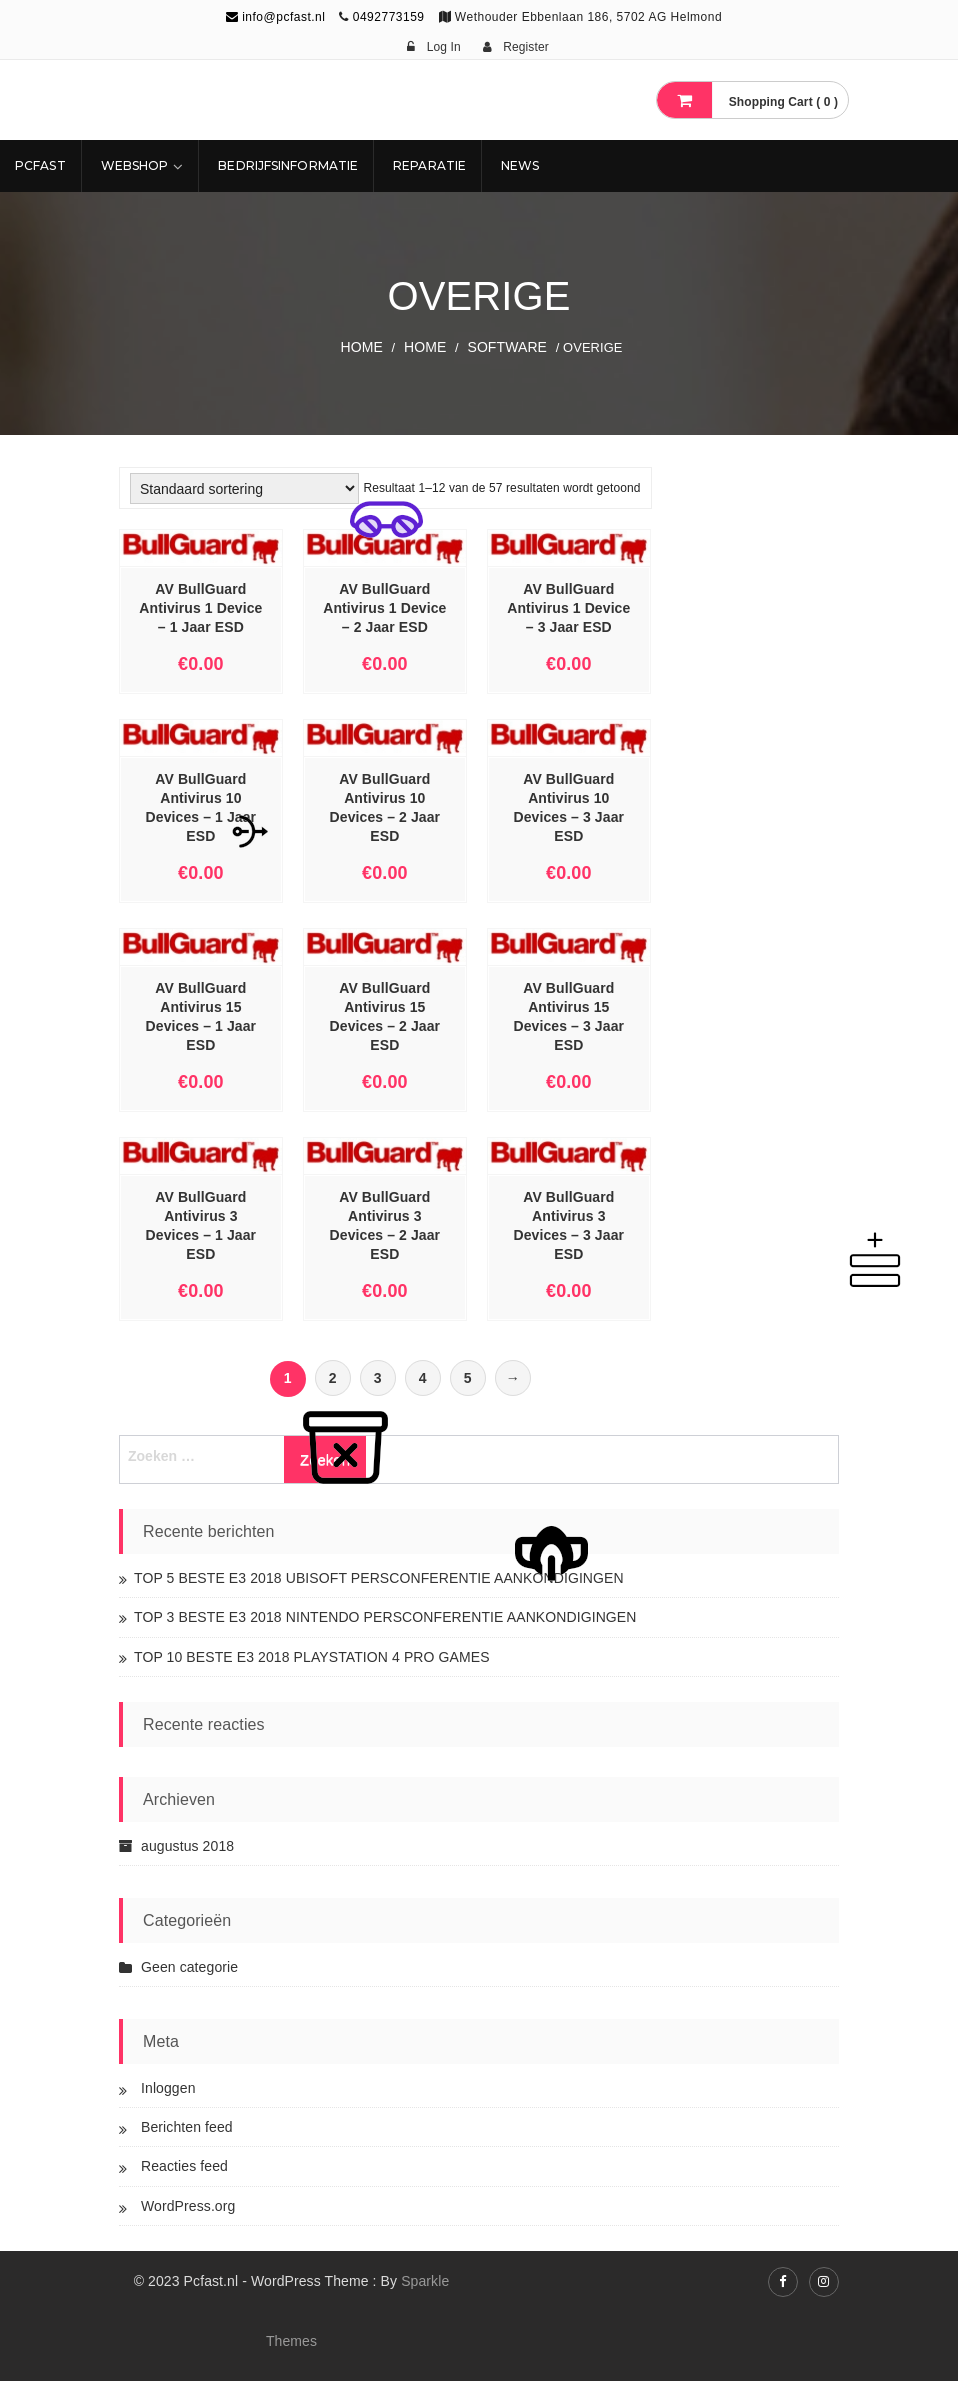 The width and height of the screenshot is (958, 2381). I want to click on indicates respiratory protection or ventilator equipment, so click(551, 1551).